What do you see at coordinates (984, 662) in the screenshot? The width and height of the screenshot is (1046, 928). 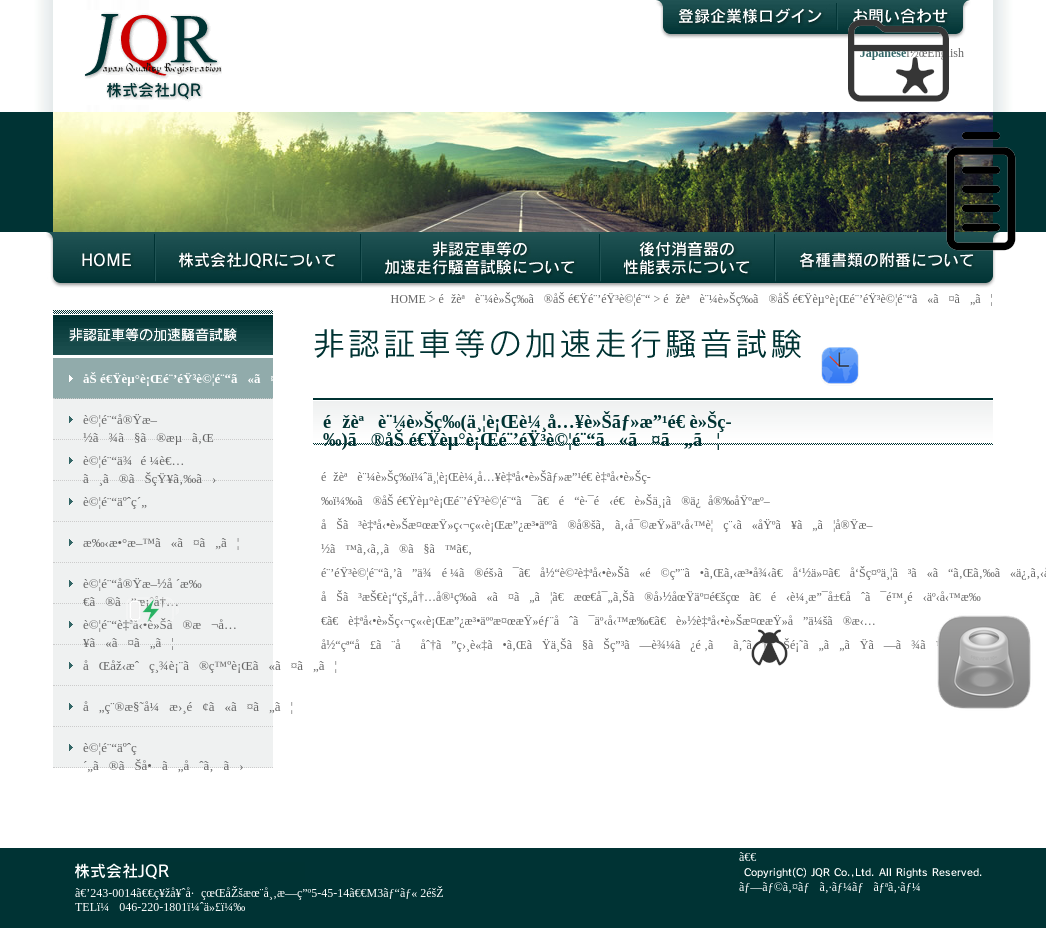 I see `open preview app to view images and PDFs` at bounding box center [984, 662].